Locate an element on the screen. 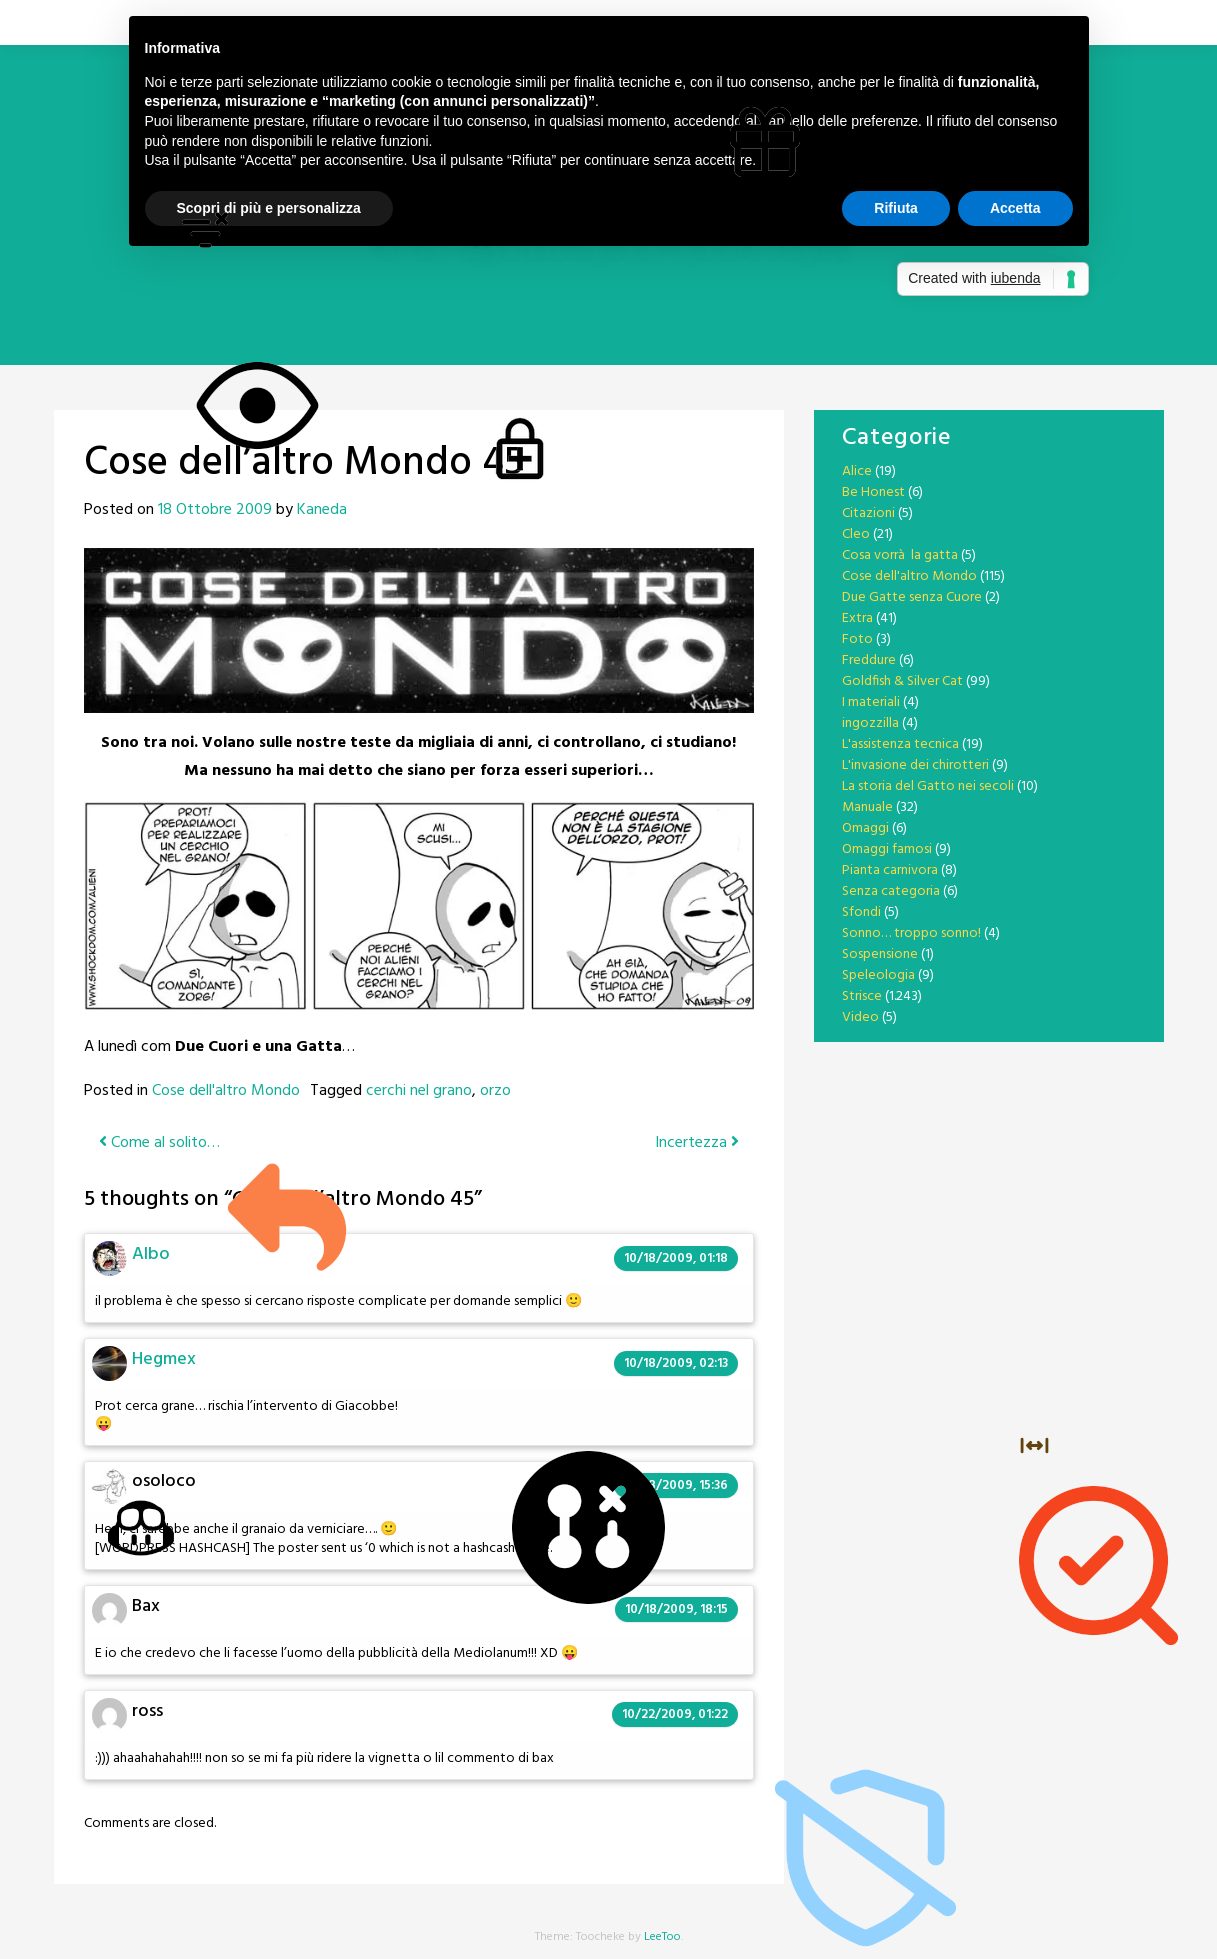 The height and width of the screenshot is (1959, 1217). indicates a closed pull request in your activity feed is located at coordinates (588, 1527).